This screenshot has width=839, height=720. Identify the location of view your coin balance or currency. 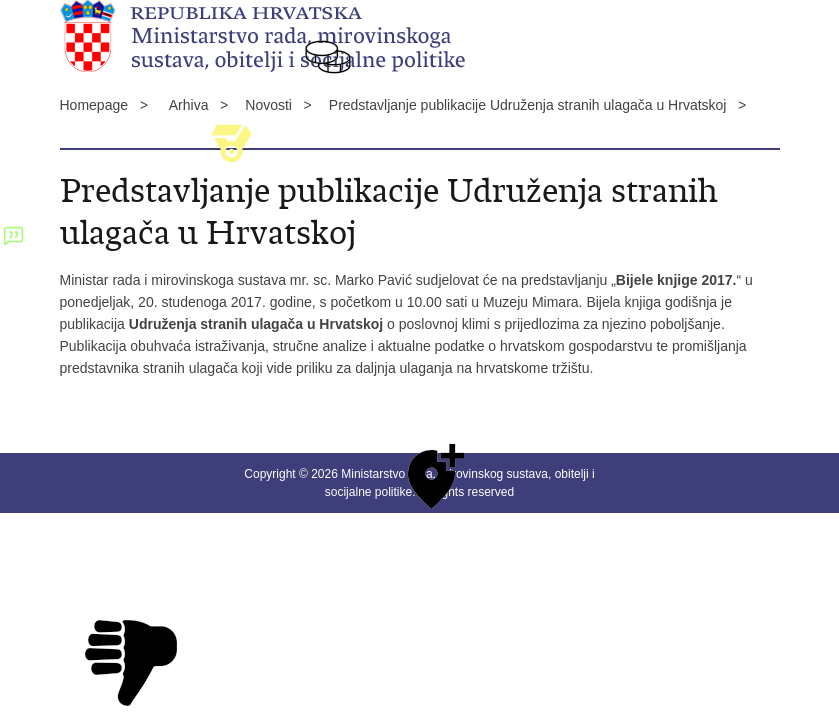
(328, 57).